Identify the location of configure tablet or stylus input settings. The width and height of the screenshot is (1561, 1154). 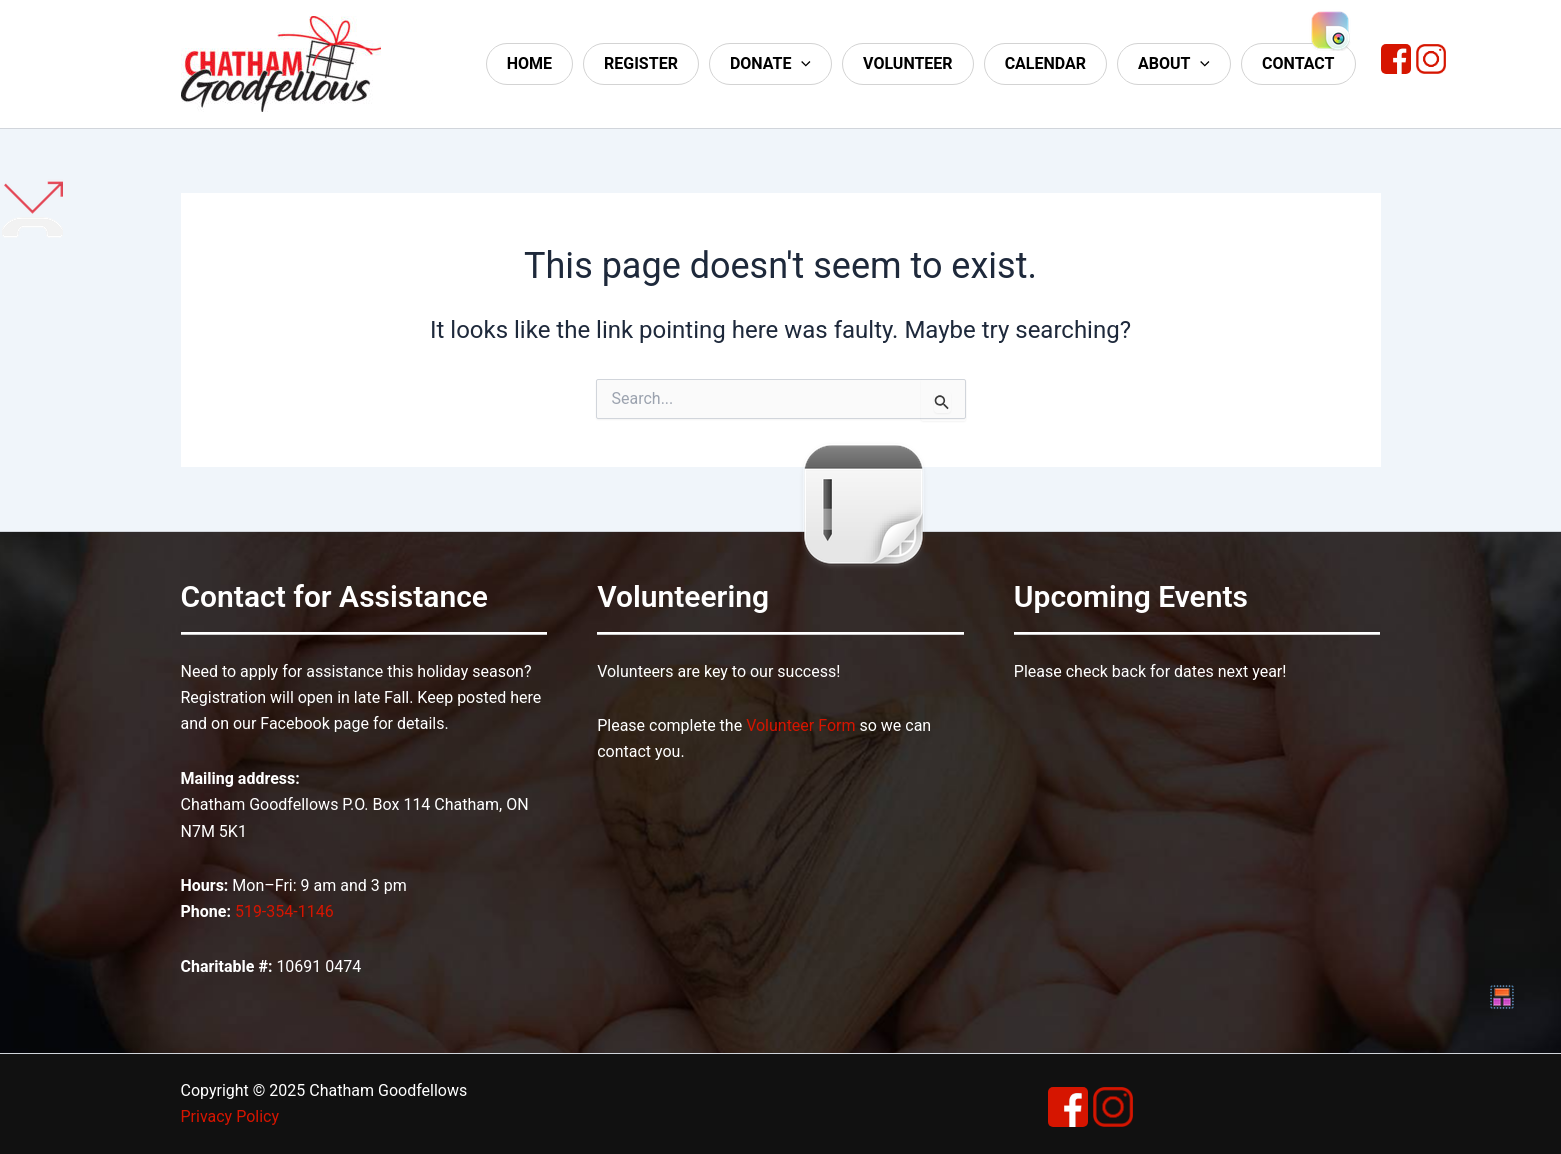
(863, 504).